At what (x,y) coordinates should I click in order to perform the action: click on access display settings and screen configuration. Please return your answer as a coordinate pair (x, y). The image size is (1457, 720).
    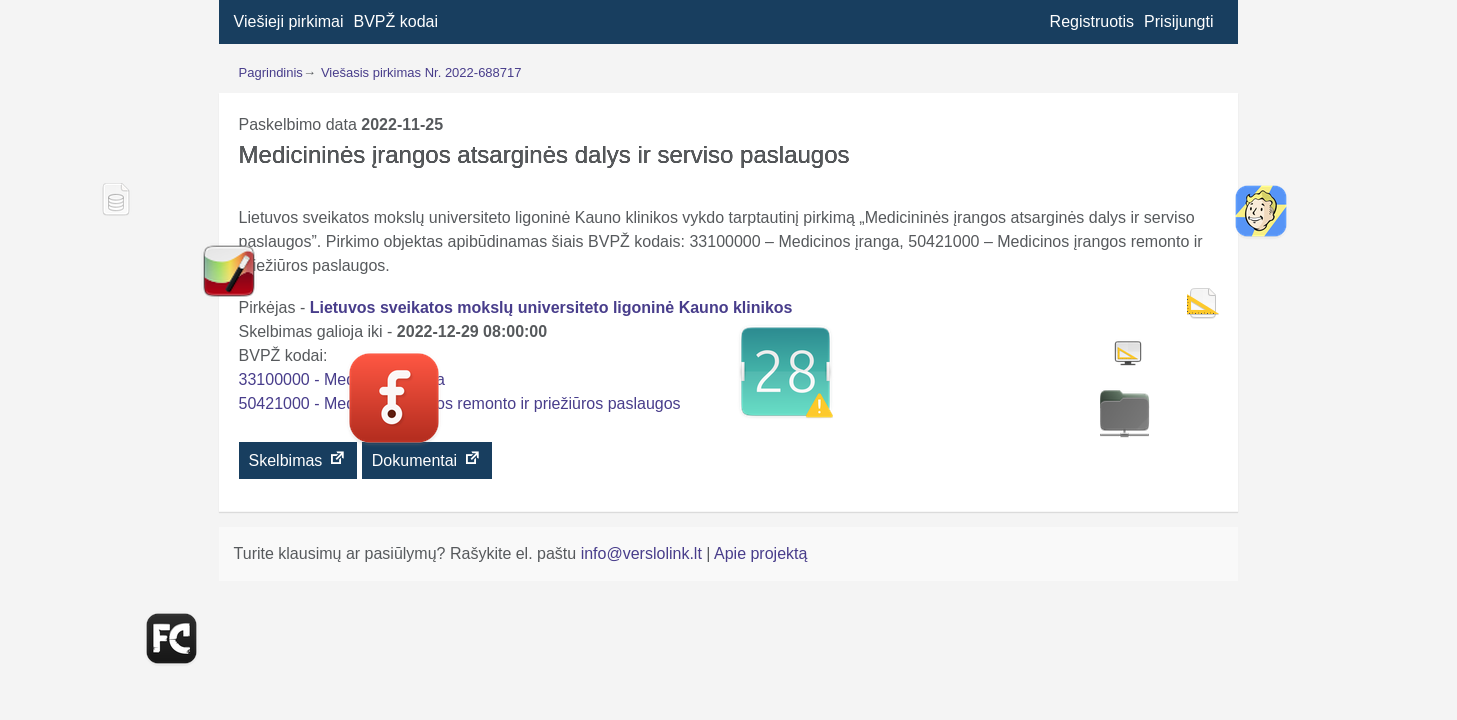
    Looking at the image, I should click on (1128, 353).